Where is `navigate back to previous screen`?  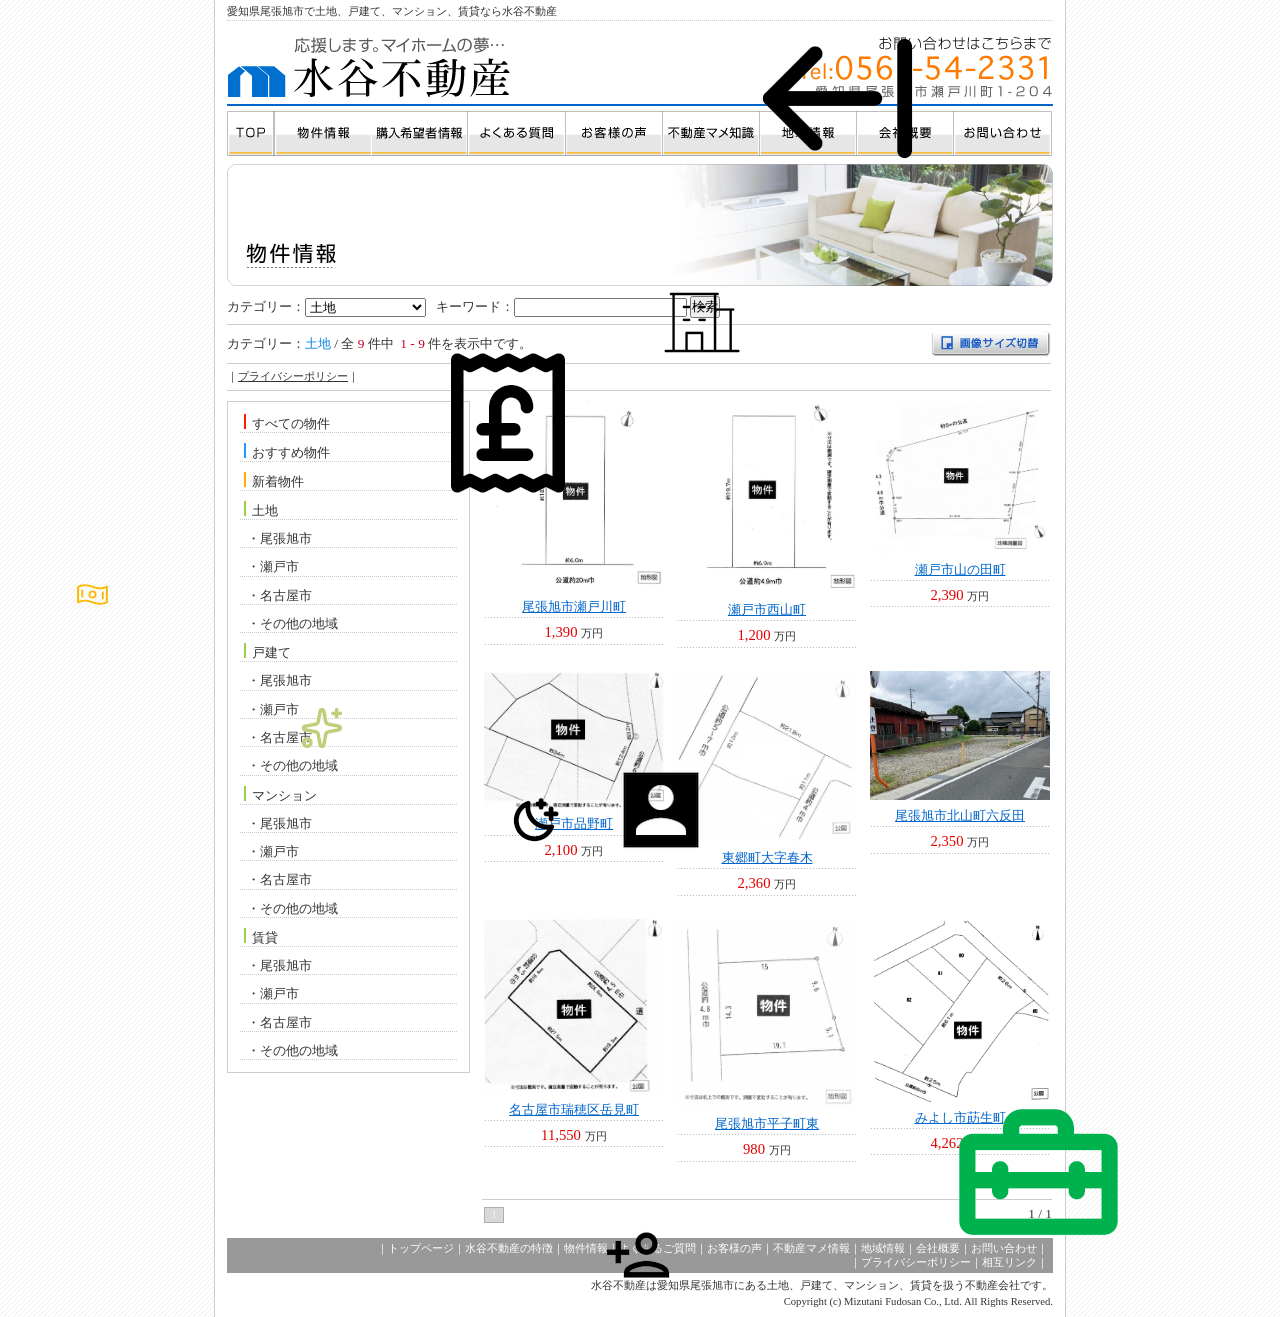
navigate back to previous screen is located at coordinates (837, 98).